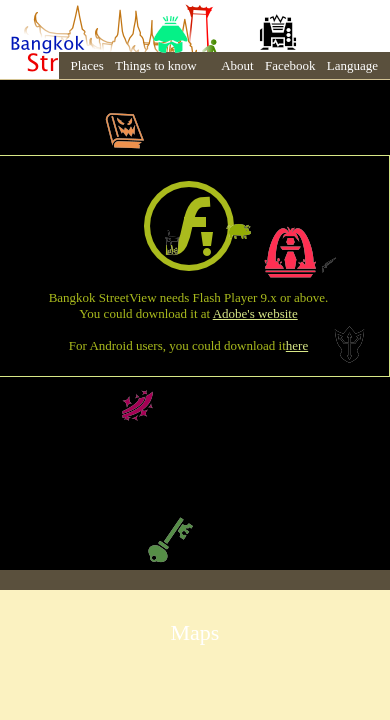  What do you see at coordinates (171, 540) in the screenshot?
I see `access security or authentication settings` at bounding box center [171, 540].